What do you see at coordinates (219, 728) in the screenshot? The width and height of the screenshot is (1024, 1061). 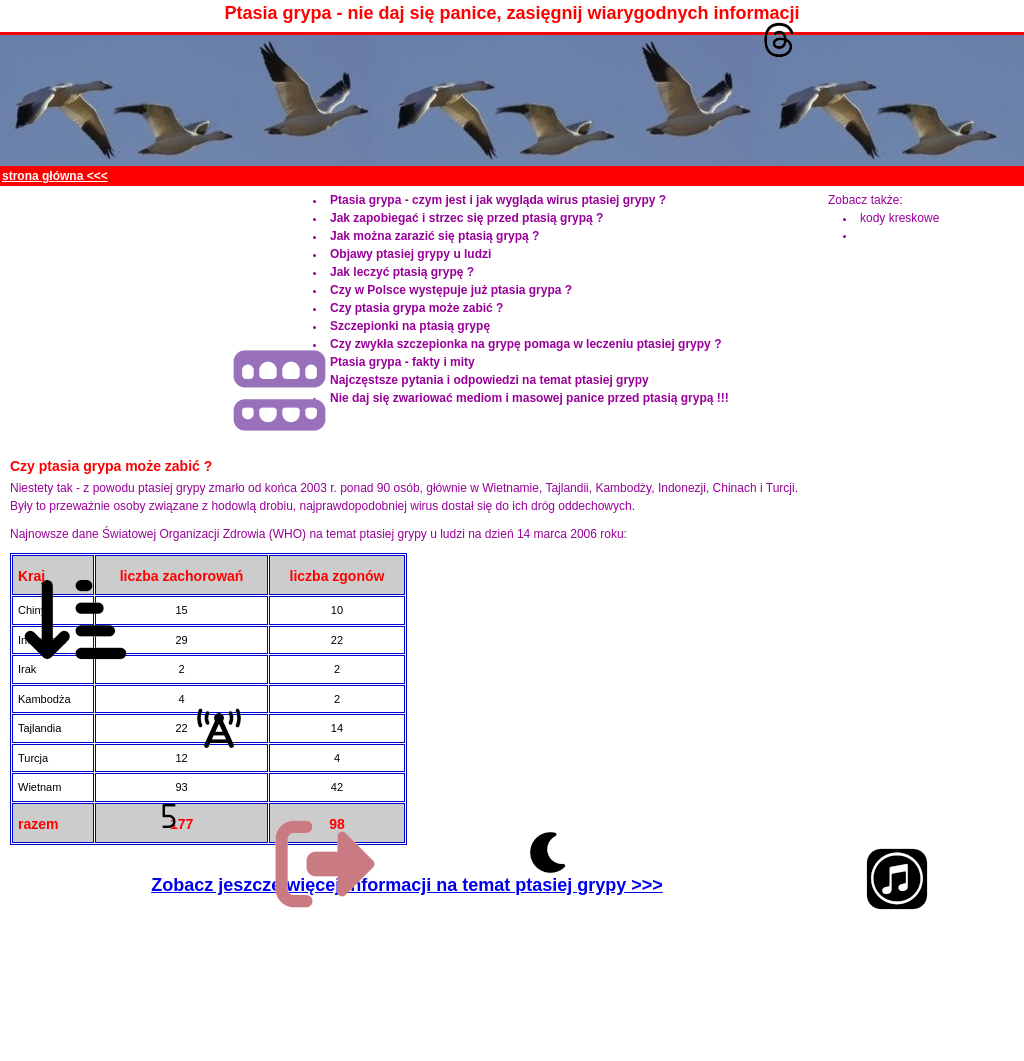 I see `indicates cellular network or mobile signal status` at bounding box center [219, 728].